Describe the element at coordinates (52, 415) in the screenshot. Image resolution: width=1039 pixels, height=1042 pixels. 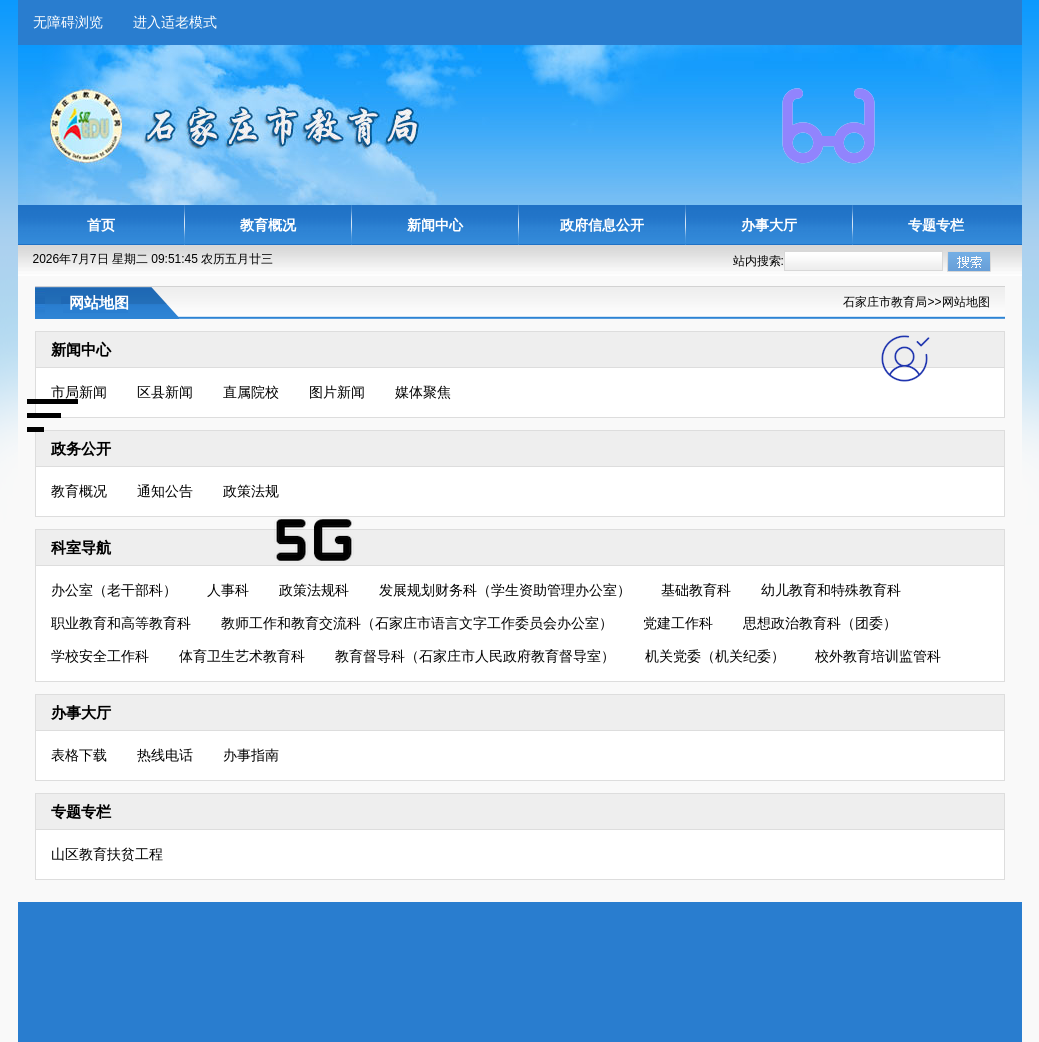
I see `sort list items by criteria` at that location.